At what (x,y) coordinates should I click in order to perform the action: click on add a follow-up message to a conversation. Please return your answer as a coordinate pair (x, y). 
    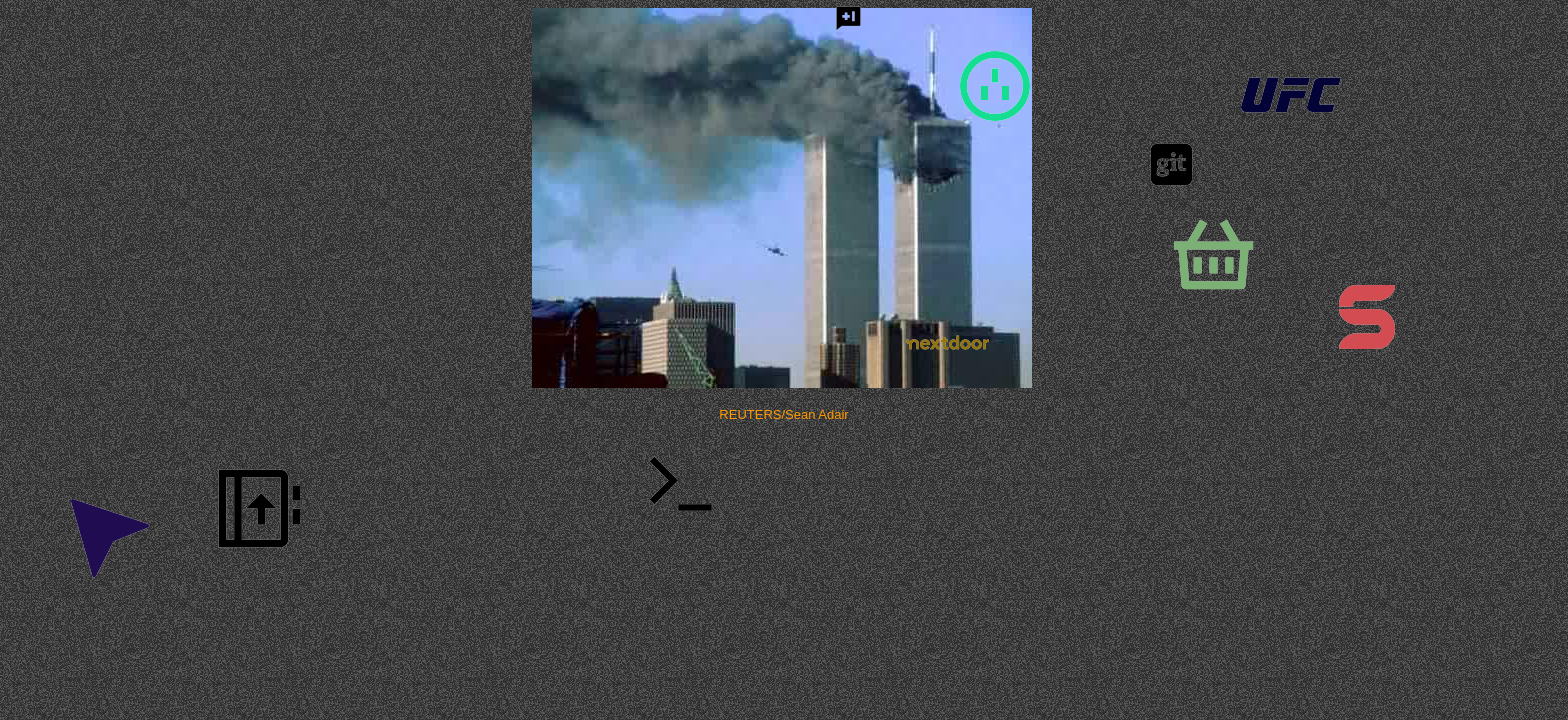
    Looking at the image, I should click on (848, 17).